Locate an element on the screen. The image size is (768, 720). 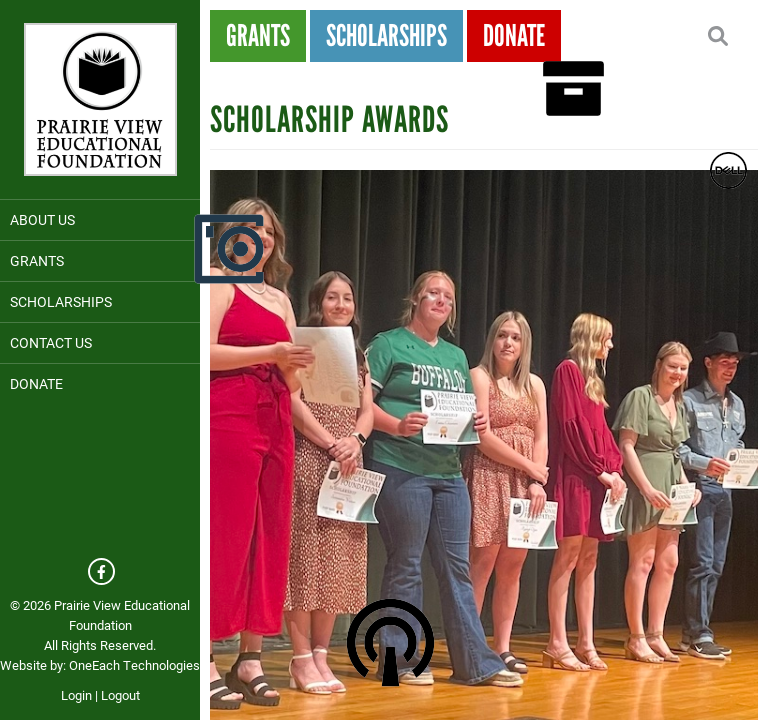
access photo gallery is located at coordinates (229, 249).